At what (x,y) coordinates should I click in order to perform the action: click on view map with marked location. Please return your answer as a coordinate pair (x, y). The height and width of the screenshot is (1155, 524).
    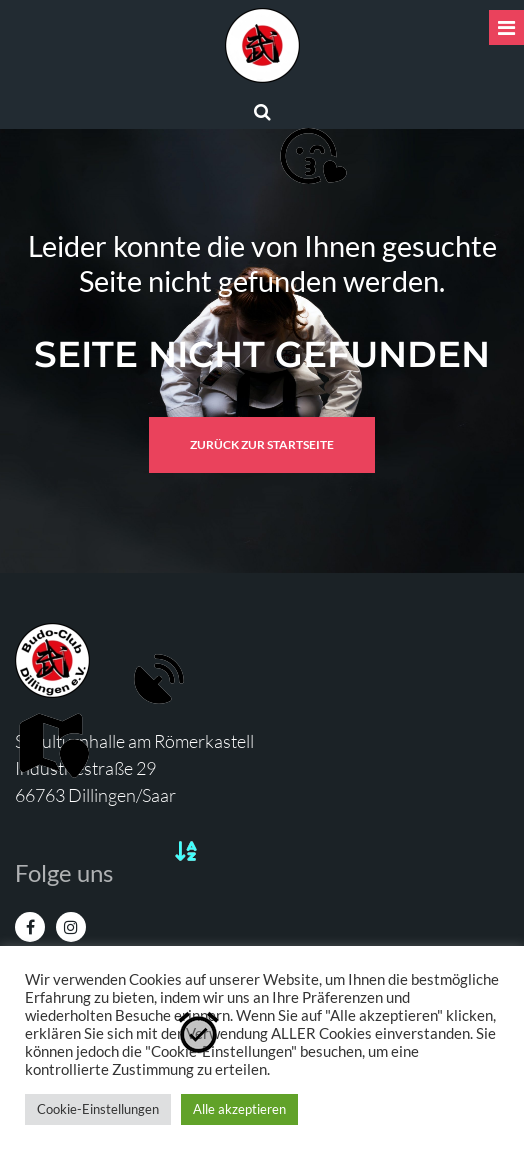
    Looking at the image, I should click on (51, 743).